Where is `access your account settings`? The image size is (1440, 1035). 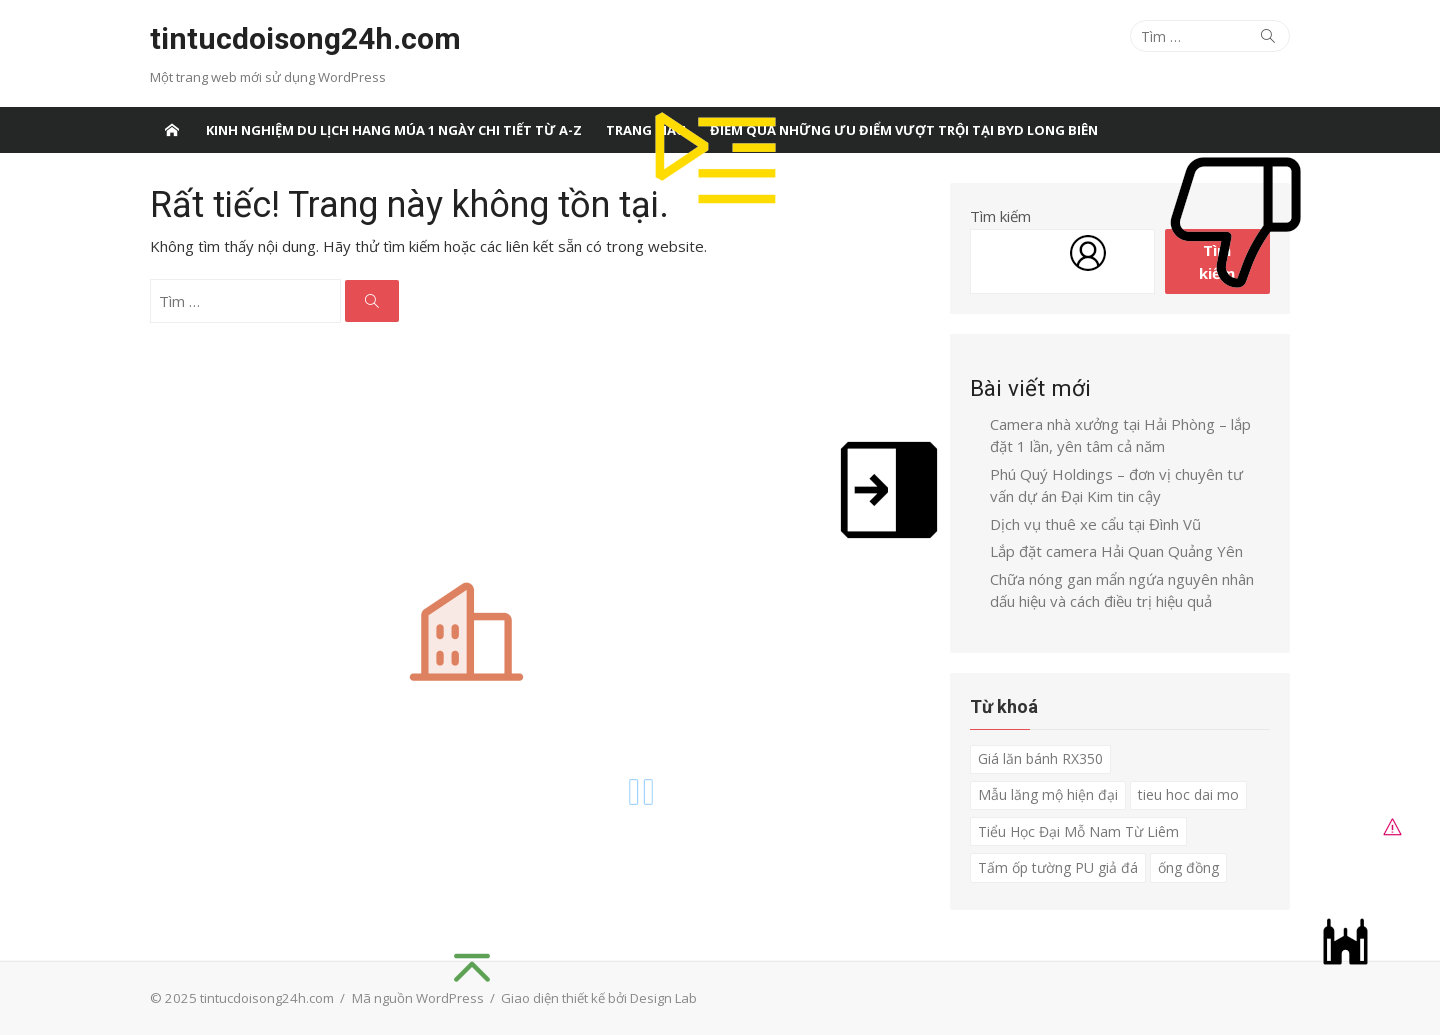
access your account settings is located at coordinates (1088, 253).